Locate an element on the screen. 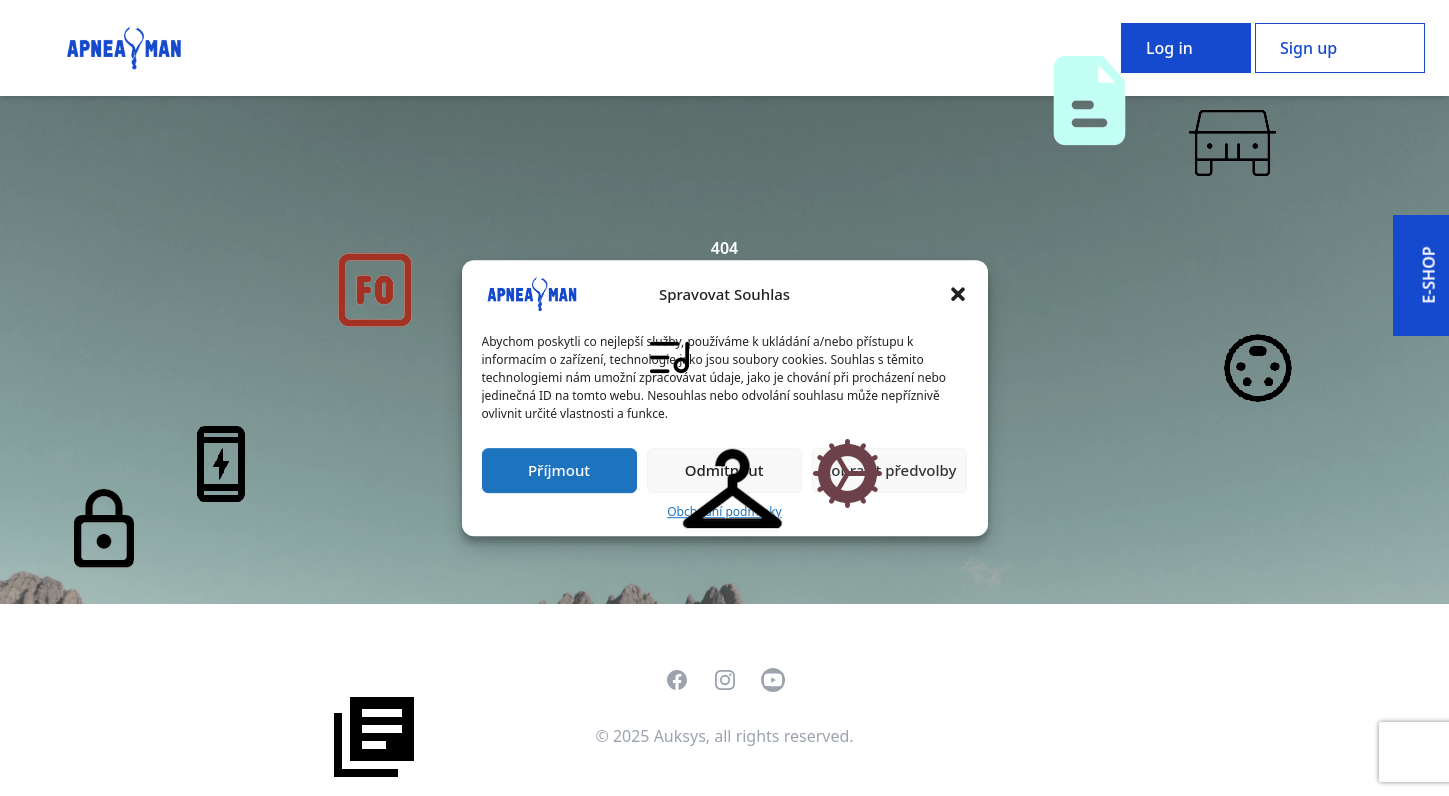  access settings or preferences is located at coordinates (847, 473).